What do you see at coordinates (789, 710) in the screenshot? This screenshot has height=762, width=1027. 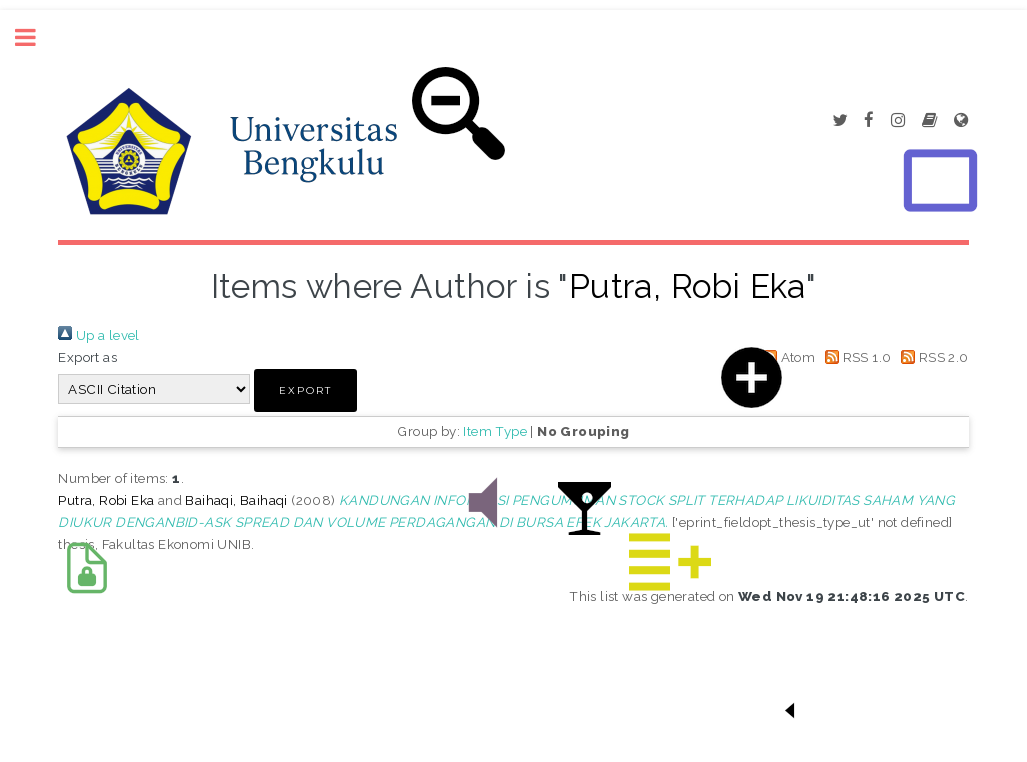 I see `go back to the previous screen` at bounding box center [789, 710].